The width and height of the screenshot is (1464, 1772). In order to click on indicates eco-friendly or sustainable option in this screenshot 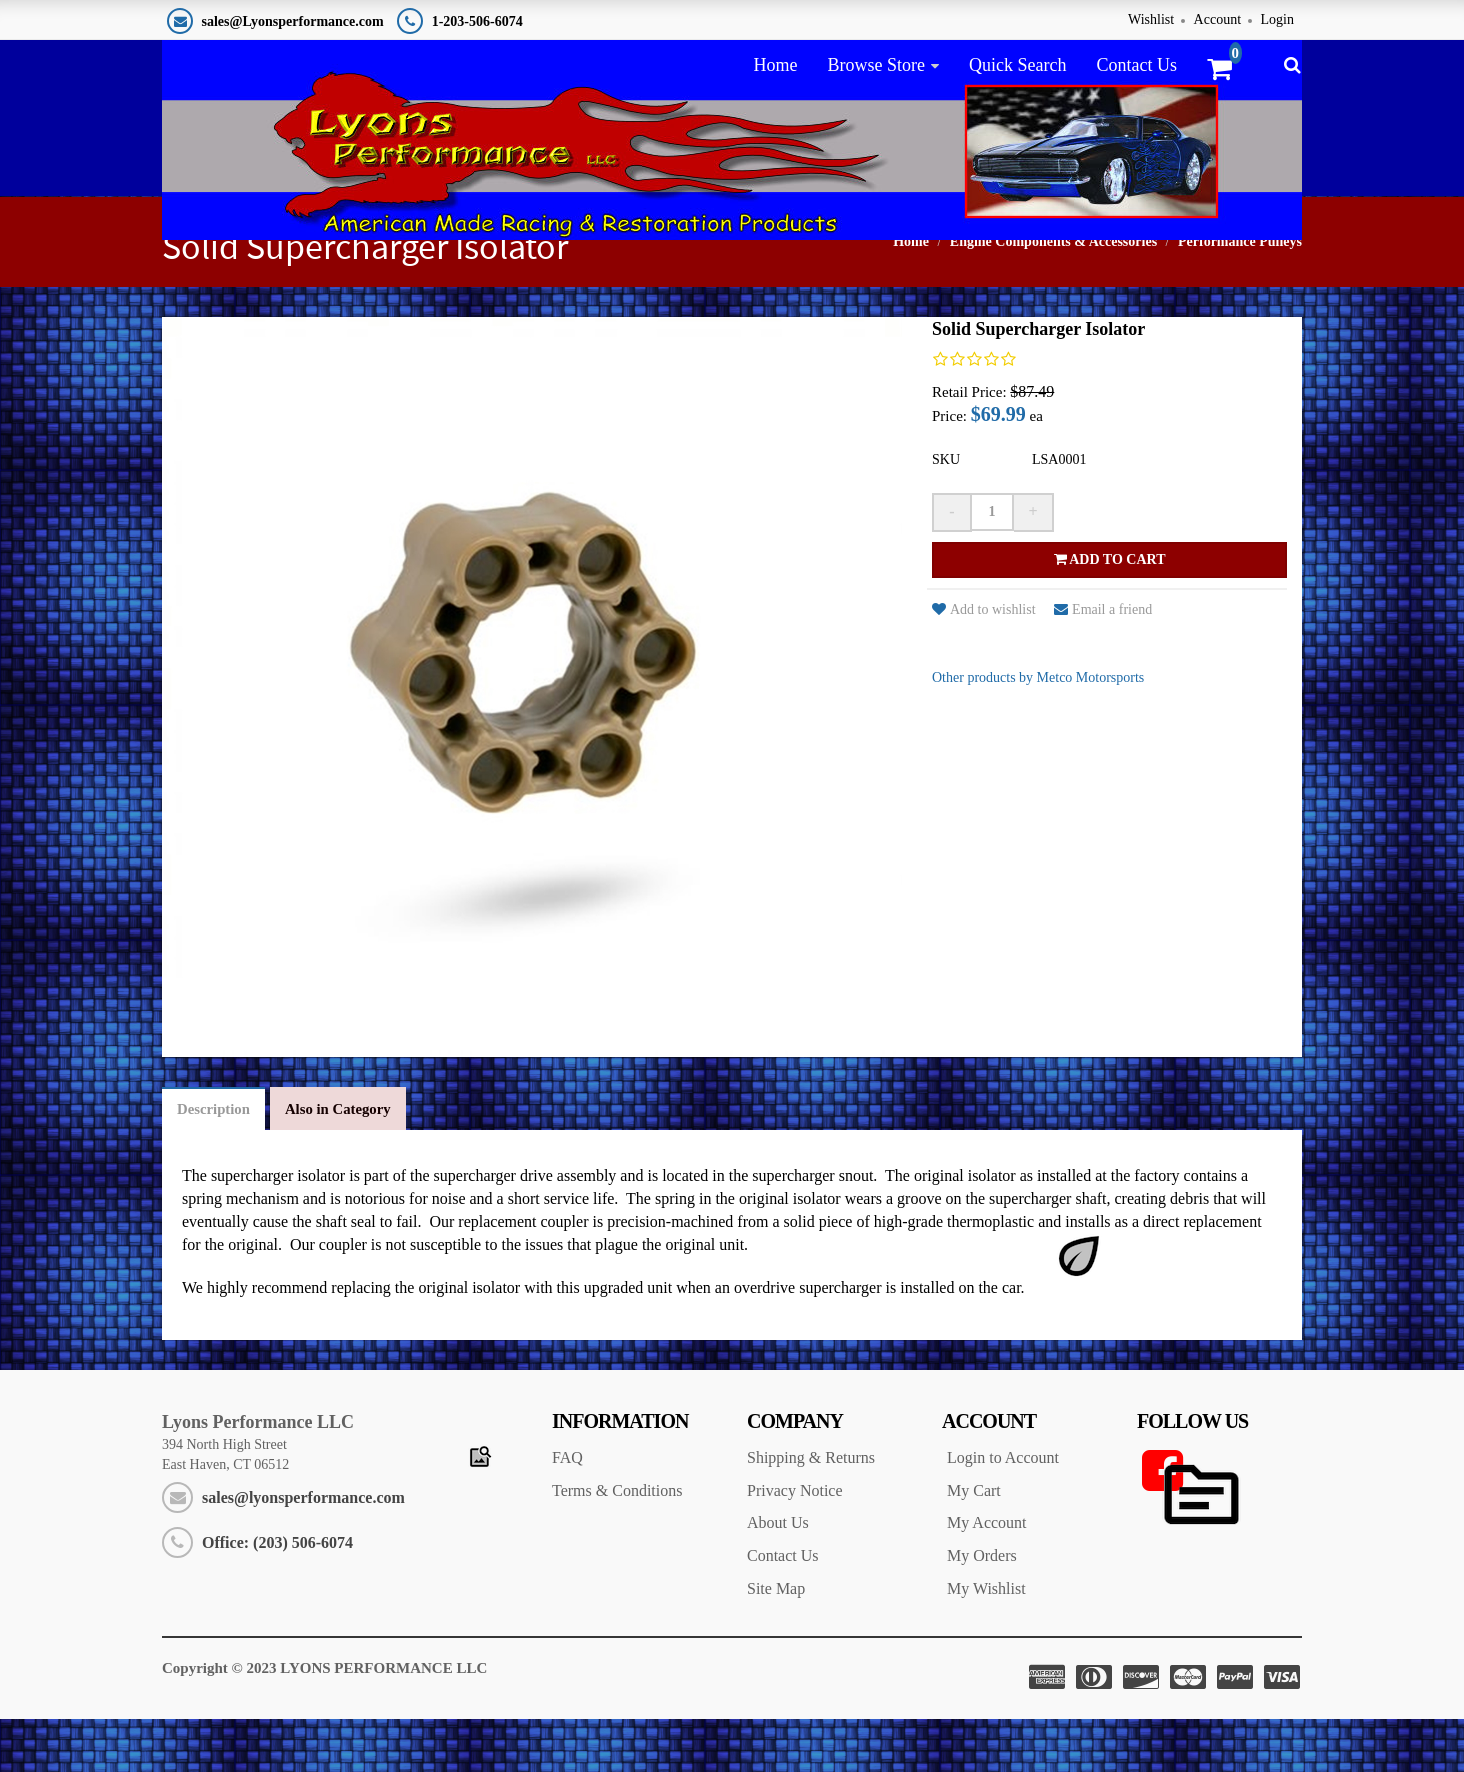, I will do `click(1079, 1256)`.